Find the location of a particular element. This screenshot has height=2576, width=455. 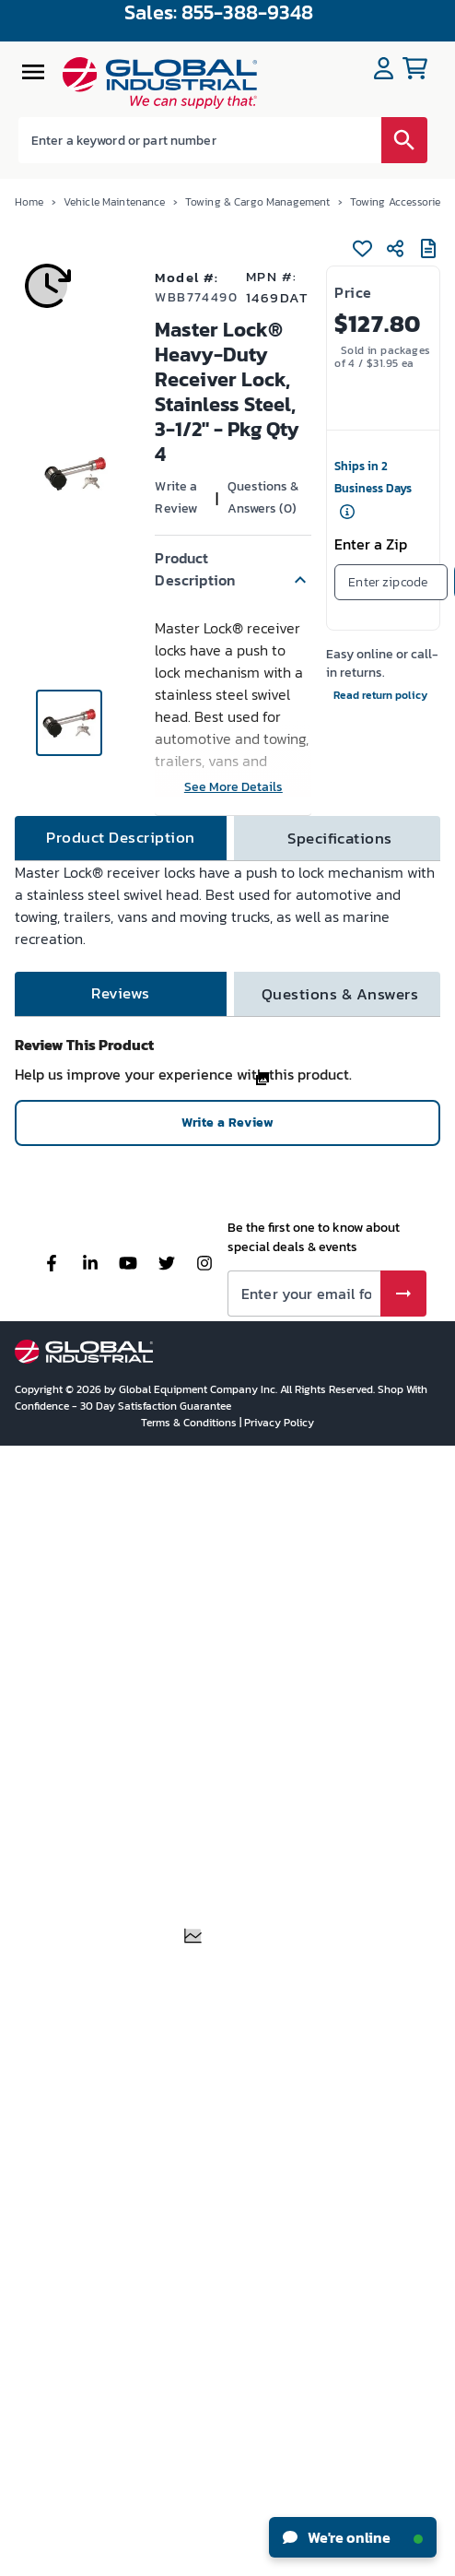

view photo collections or albums is located at coordinates (262, 1079).